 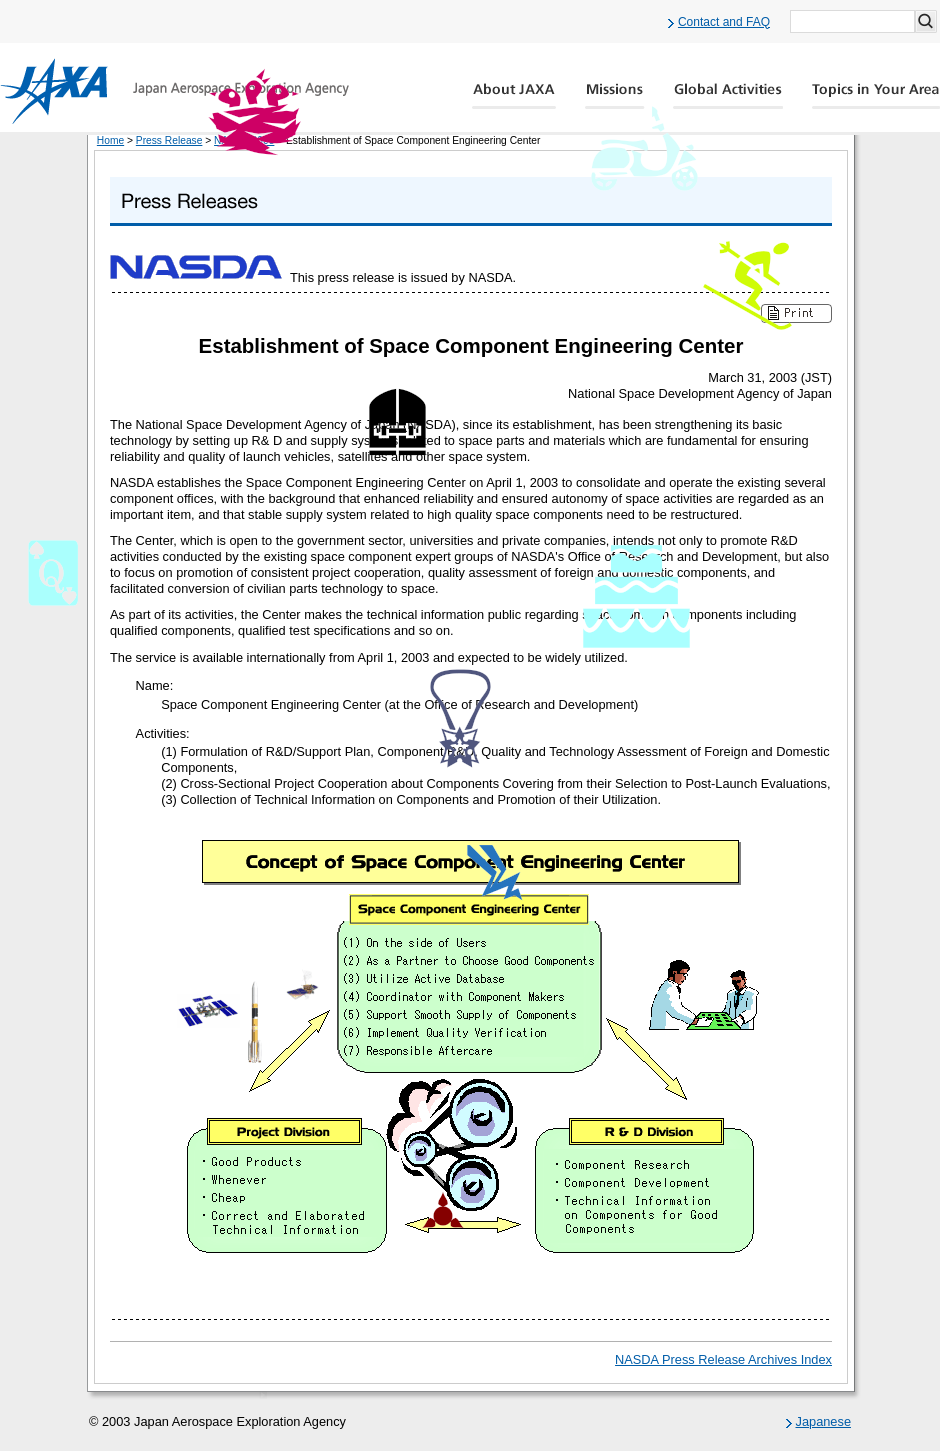 I want to click on indicates player has reached level three, so click(x=443, y=1210).